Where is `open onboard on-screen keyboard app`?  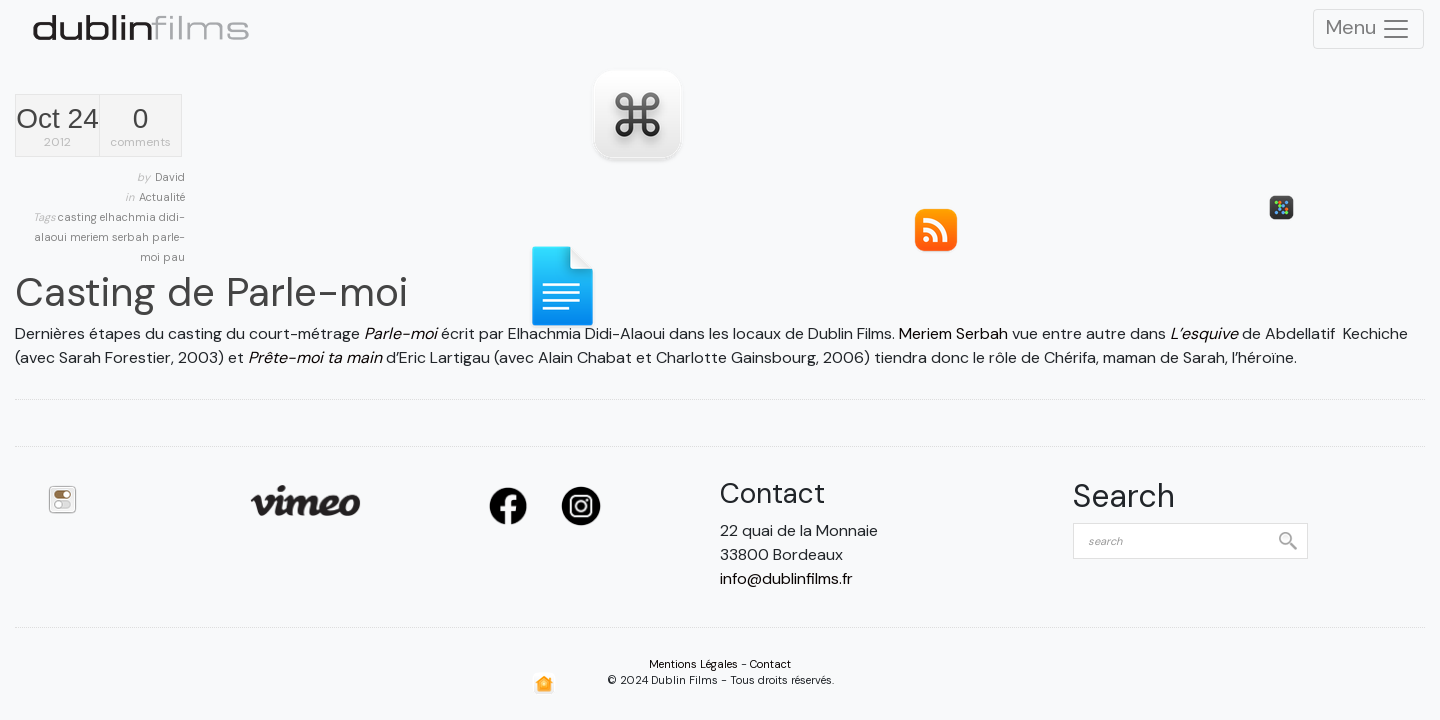
open onboard on-screen keyboard app is located at coordinates (637, 114).